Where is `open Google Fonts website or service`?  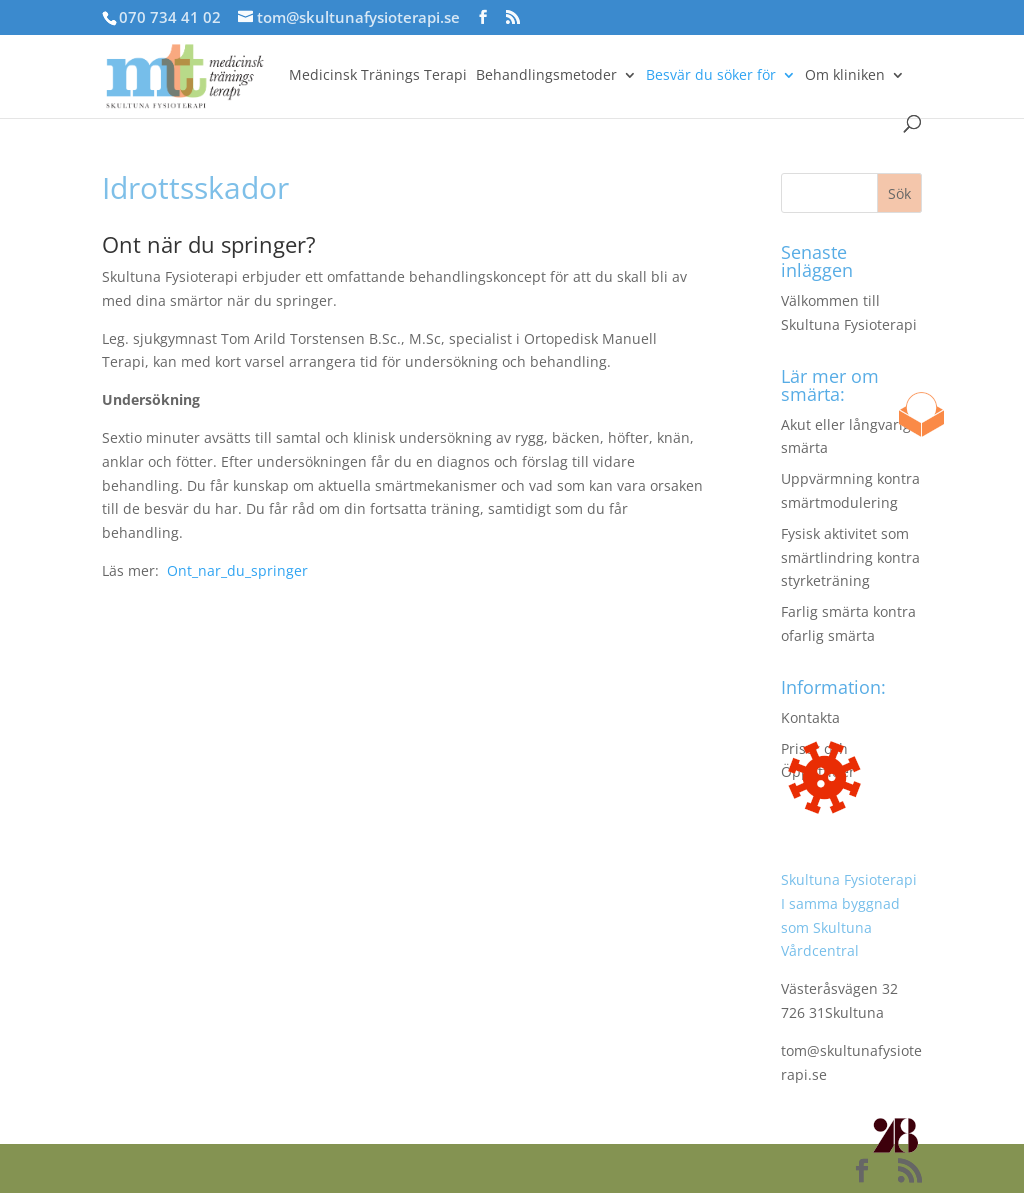 open Google Fonts website or service is located at coordinates (895, 1135).